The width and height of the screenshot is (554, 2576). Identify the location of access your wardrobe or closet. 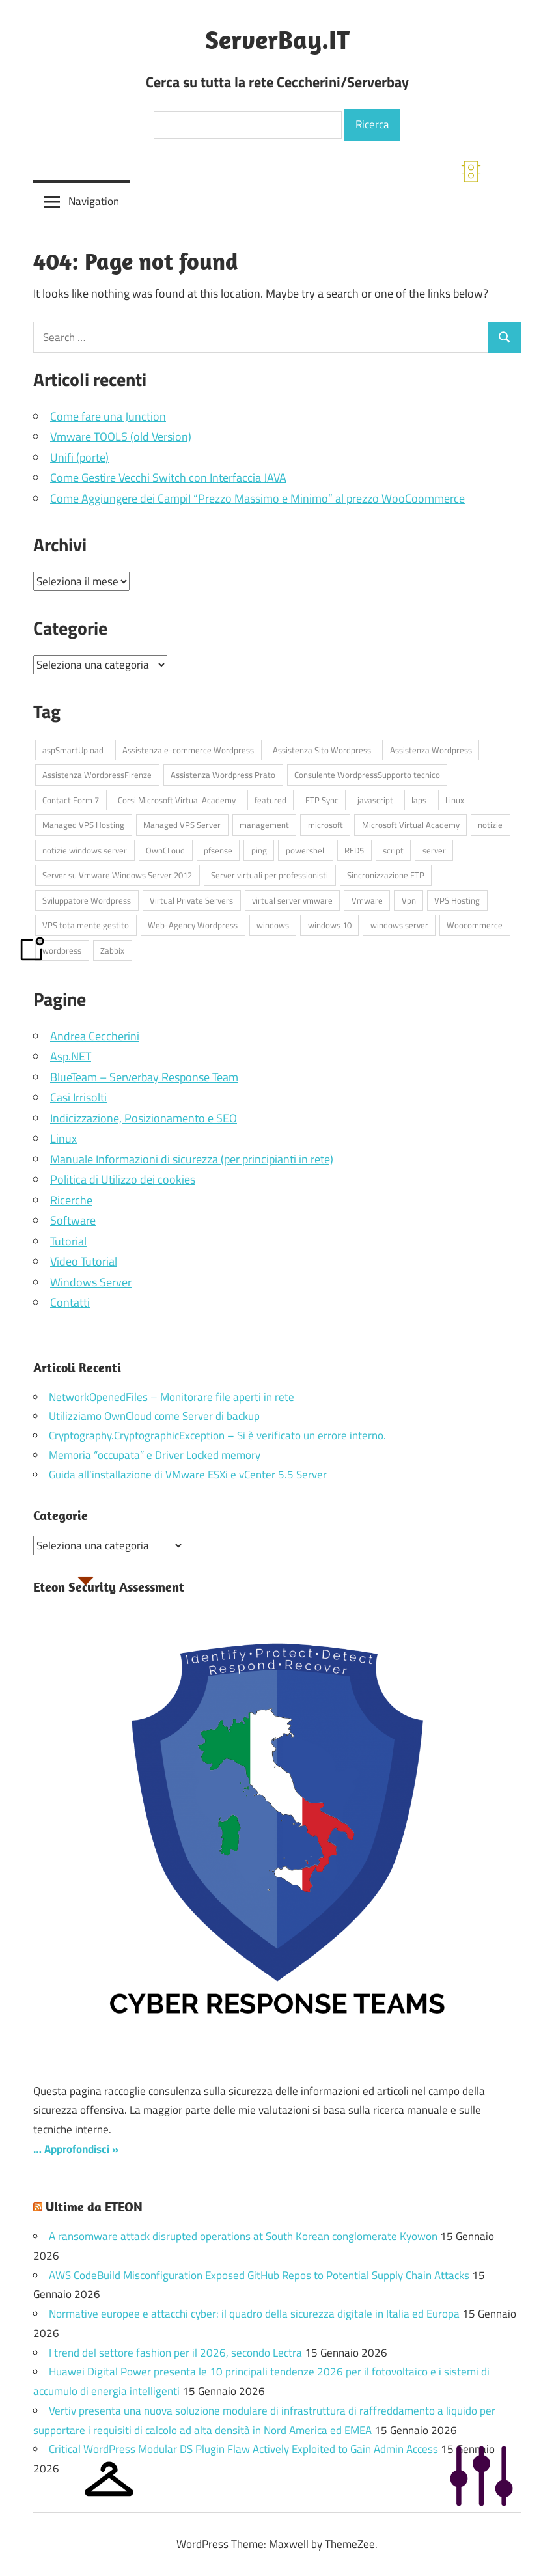
(109, 2481).